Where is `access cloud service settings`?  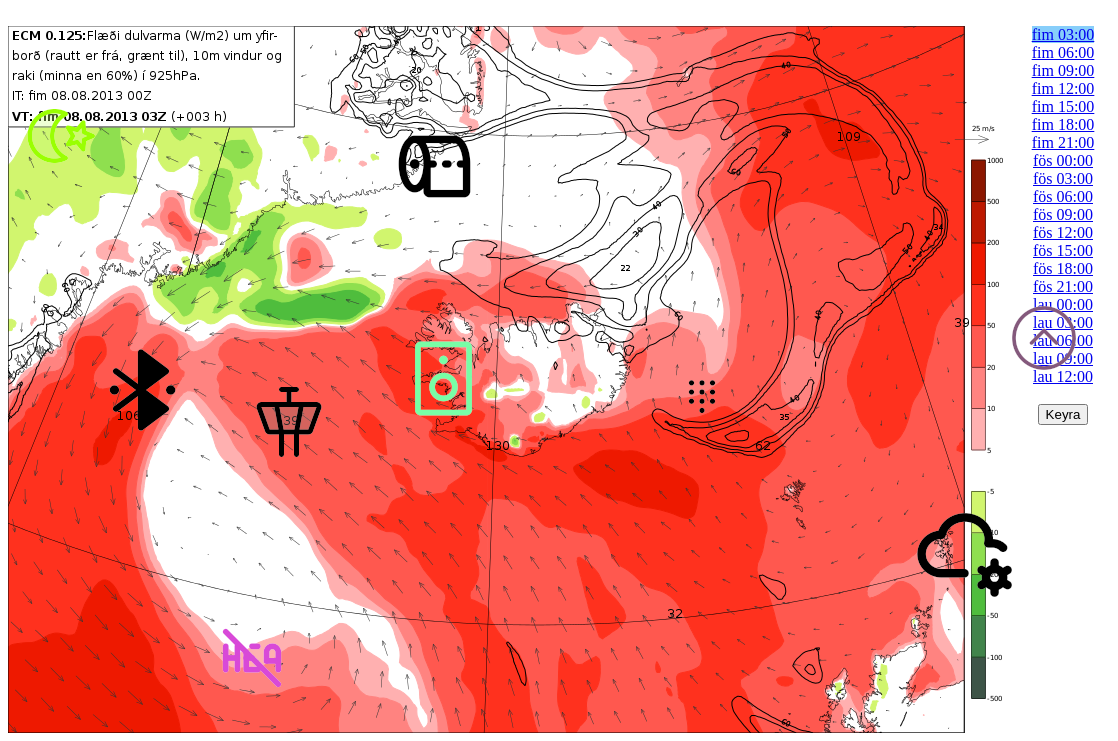
access cloud service settings is located at coordinates (964, 547).